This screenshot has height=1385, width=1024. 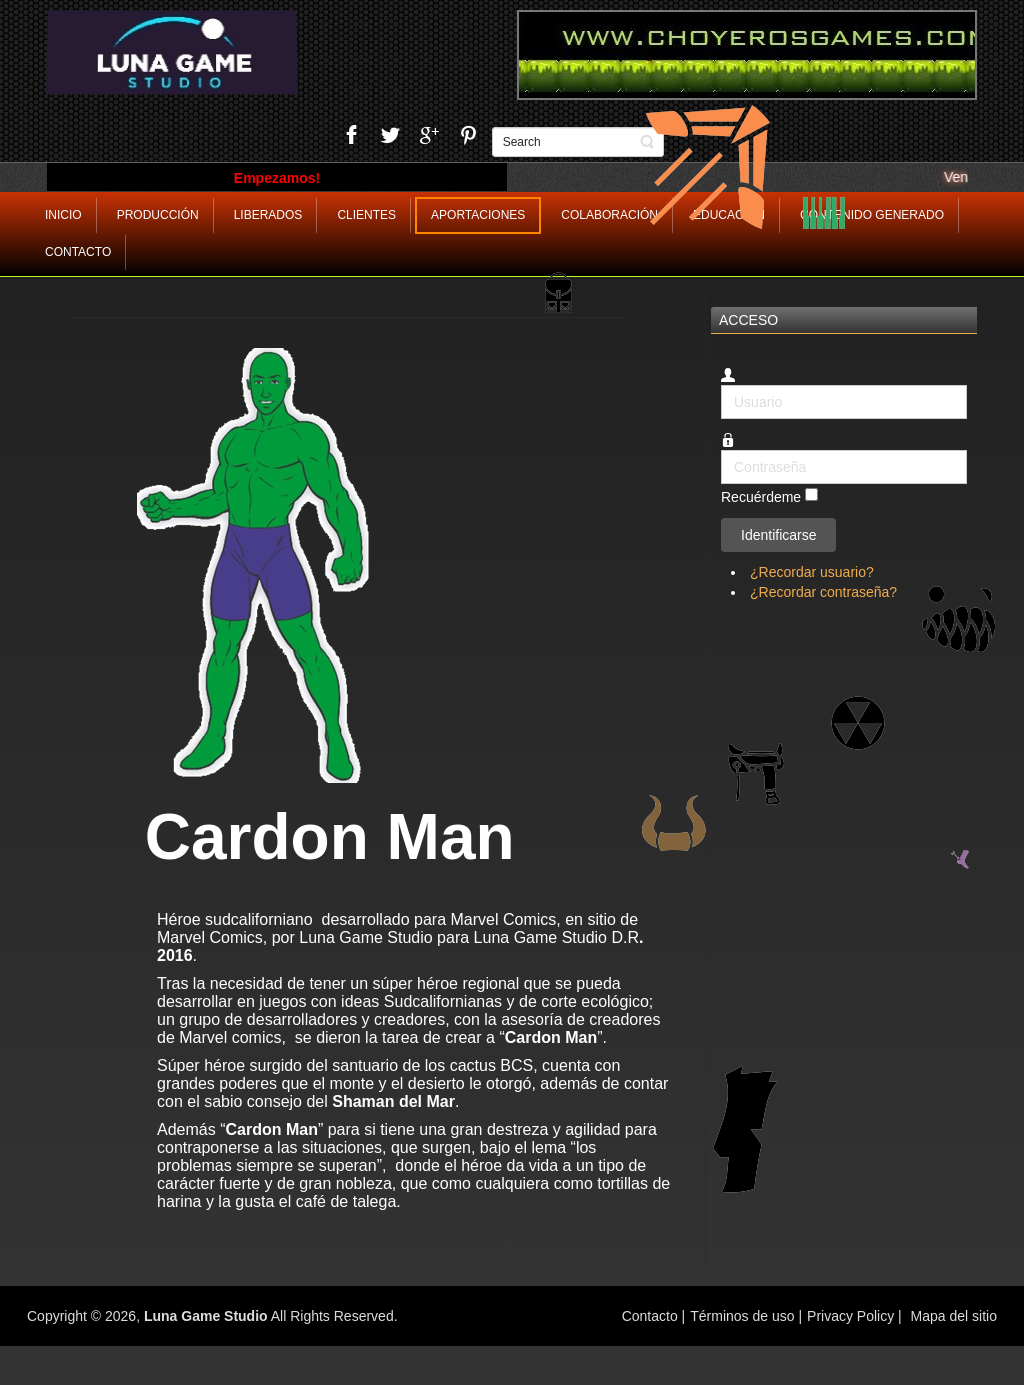 I want to click on indicates a hungry or gluttonous character status, so click(x=959, y=620).